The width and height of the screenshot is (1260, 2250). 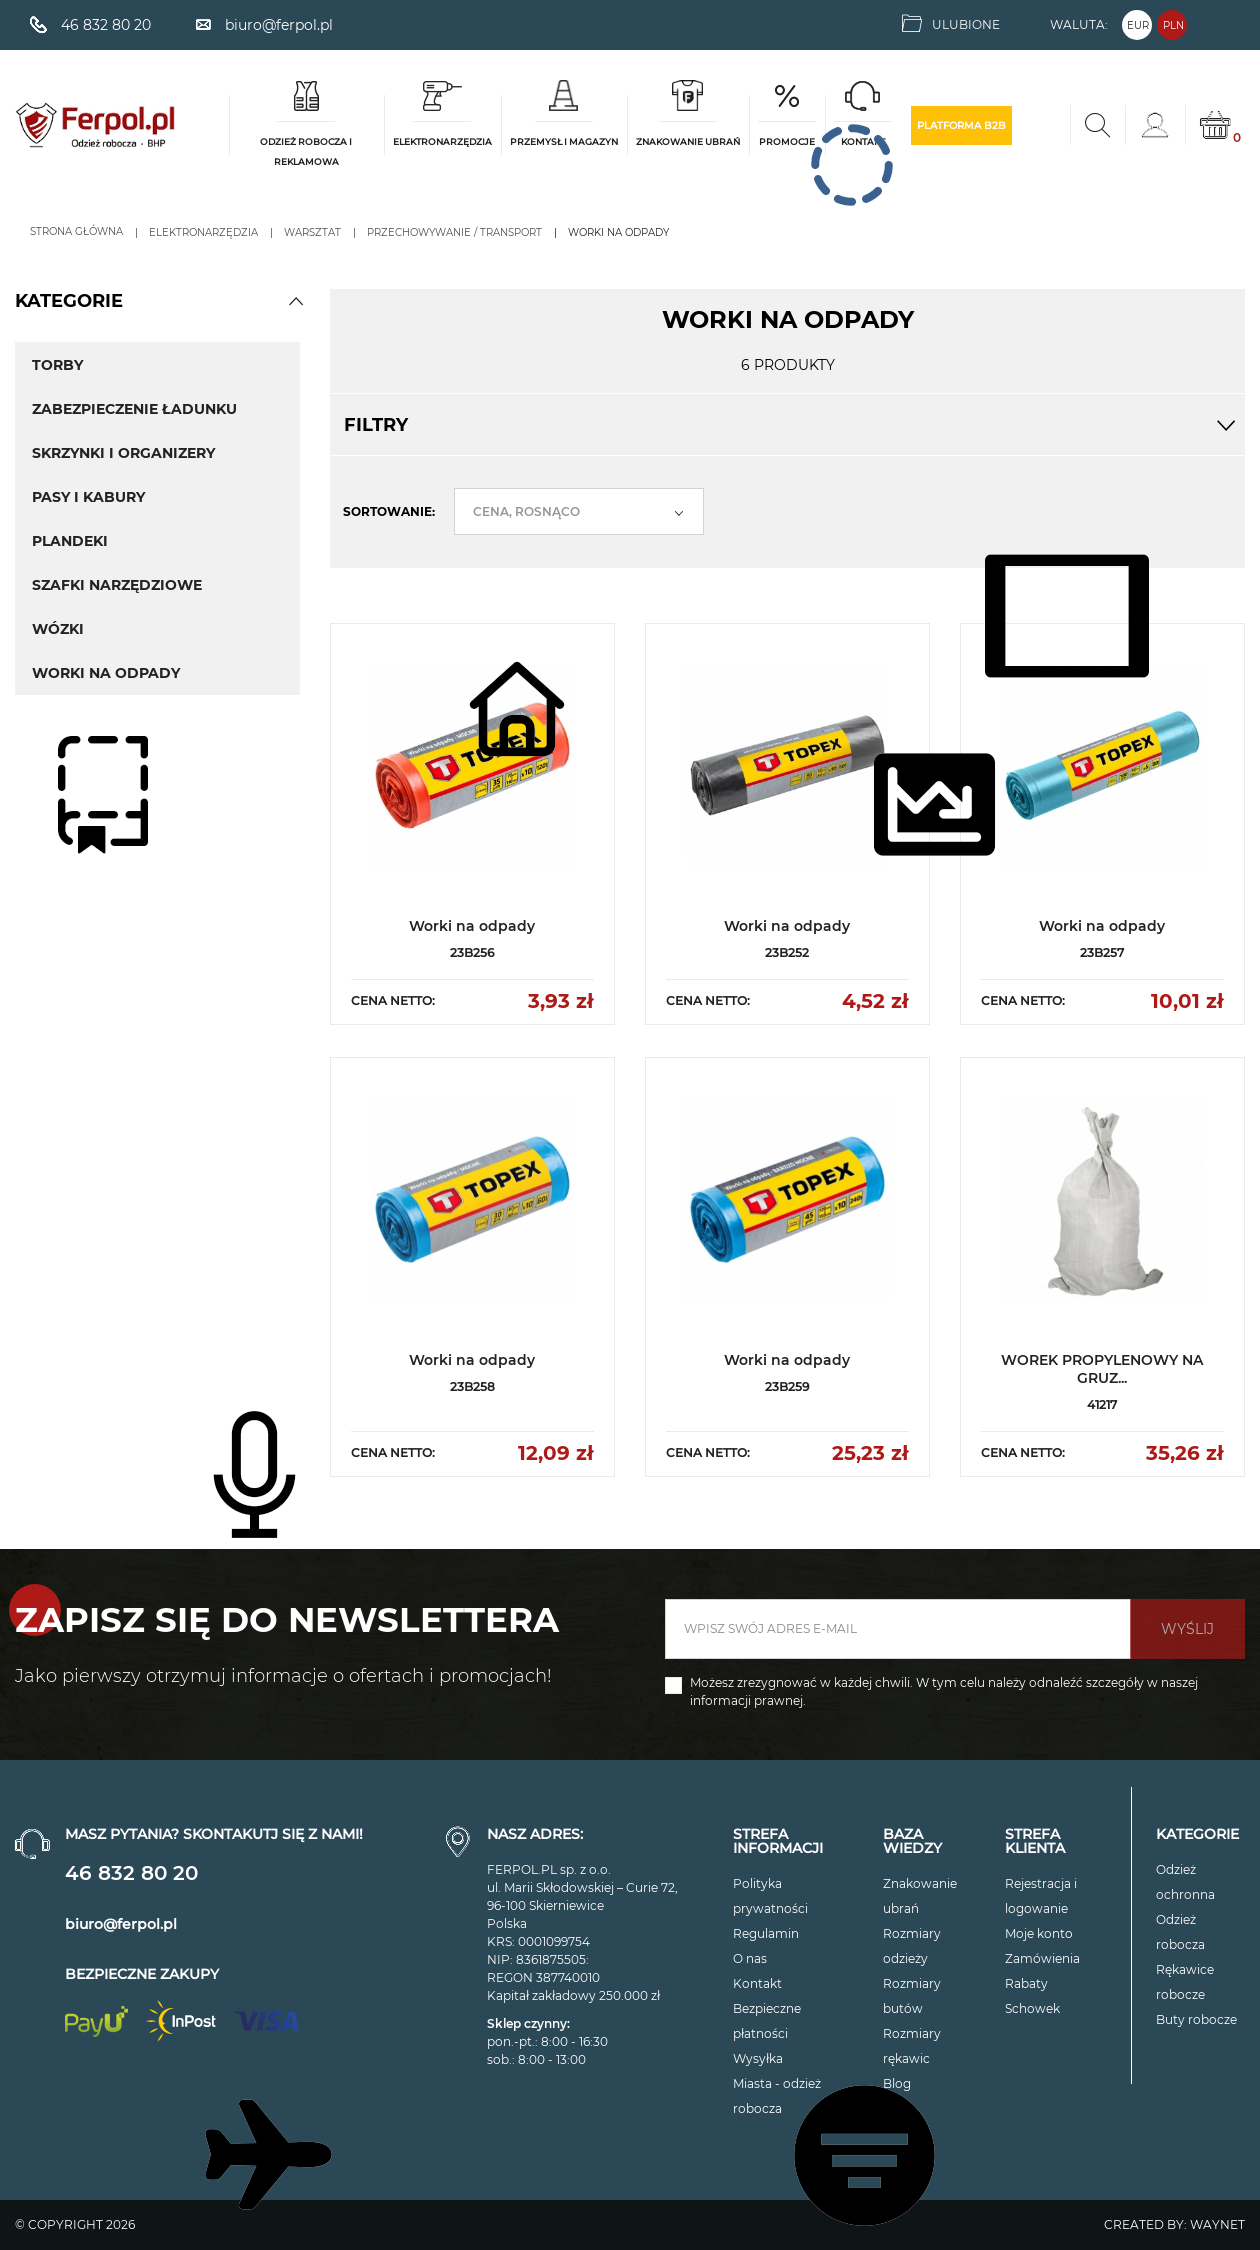 I want to click on indicates loading or processing in progress, so click(x=852, y=165).